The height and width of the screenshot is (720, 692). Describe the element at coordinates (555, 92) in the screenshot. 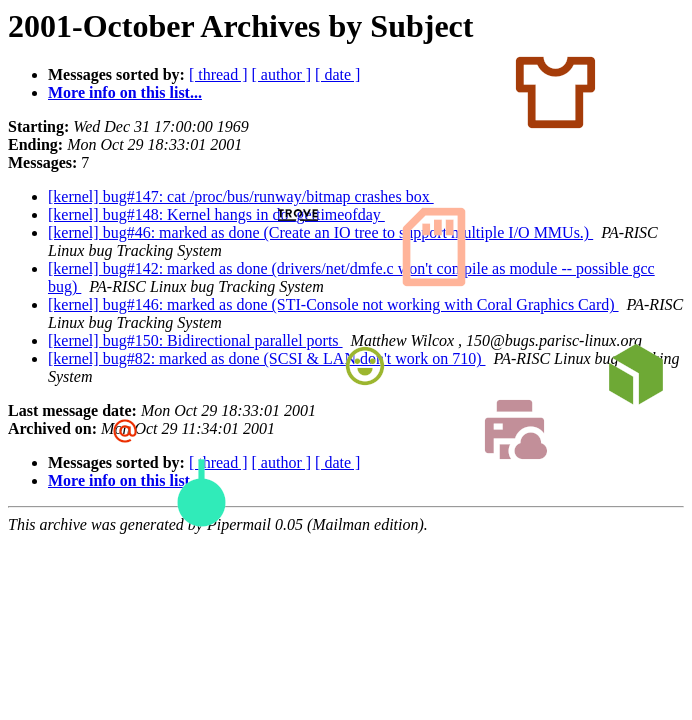

I see `browse clothing or apparel items` at that location.